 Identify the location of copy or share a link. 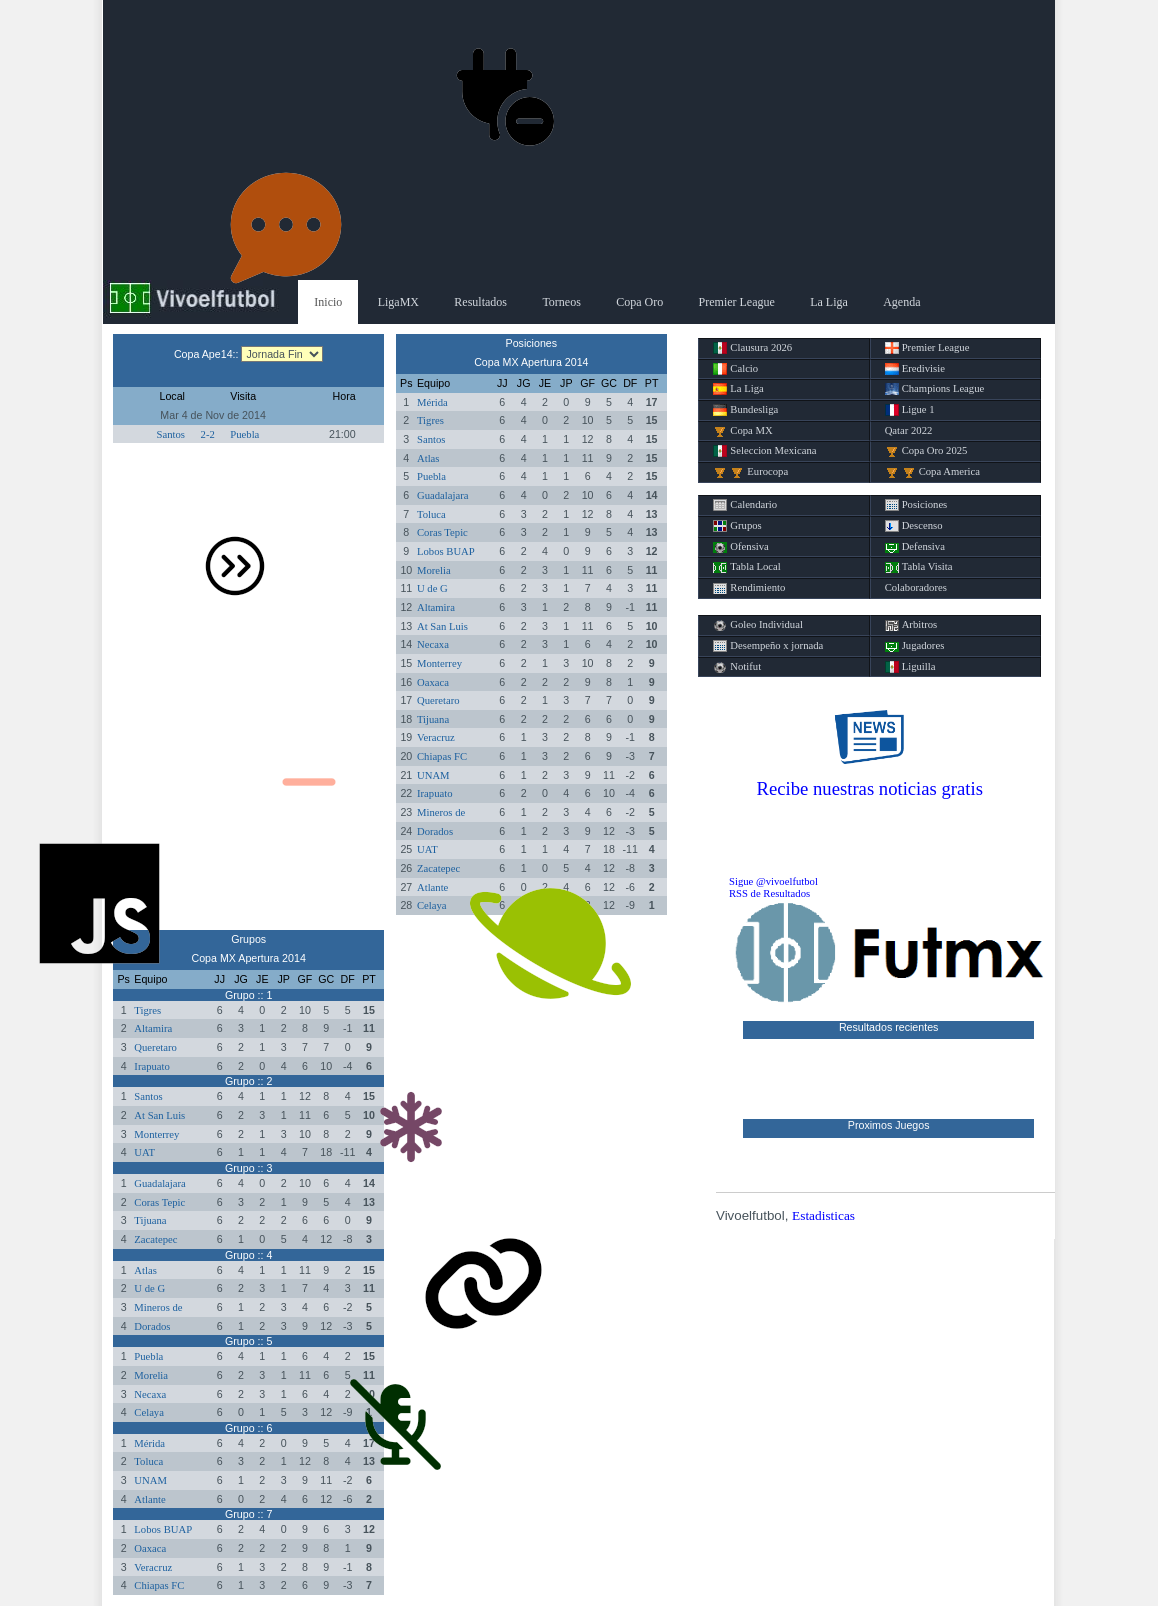
(483, 1283).